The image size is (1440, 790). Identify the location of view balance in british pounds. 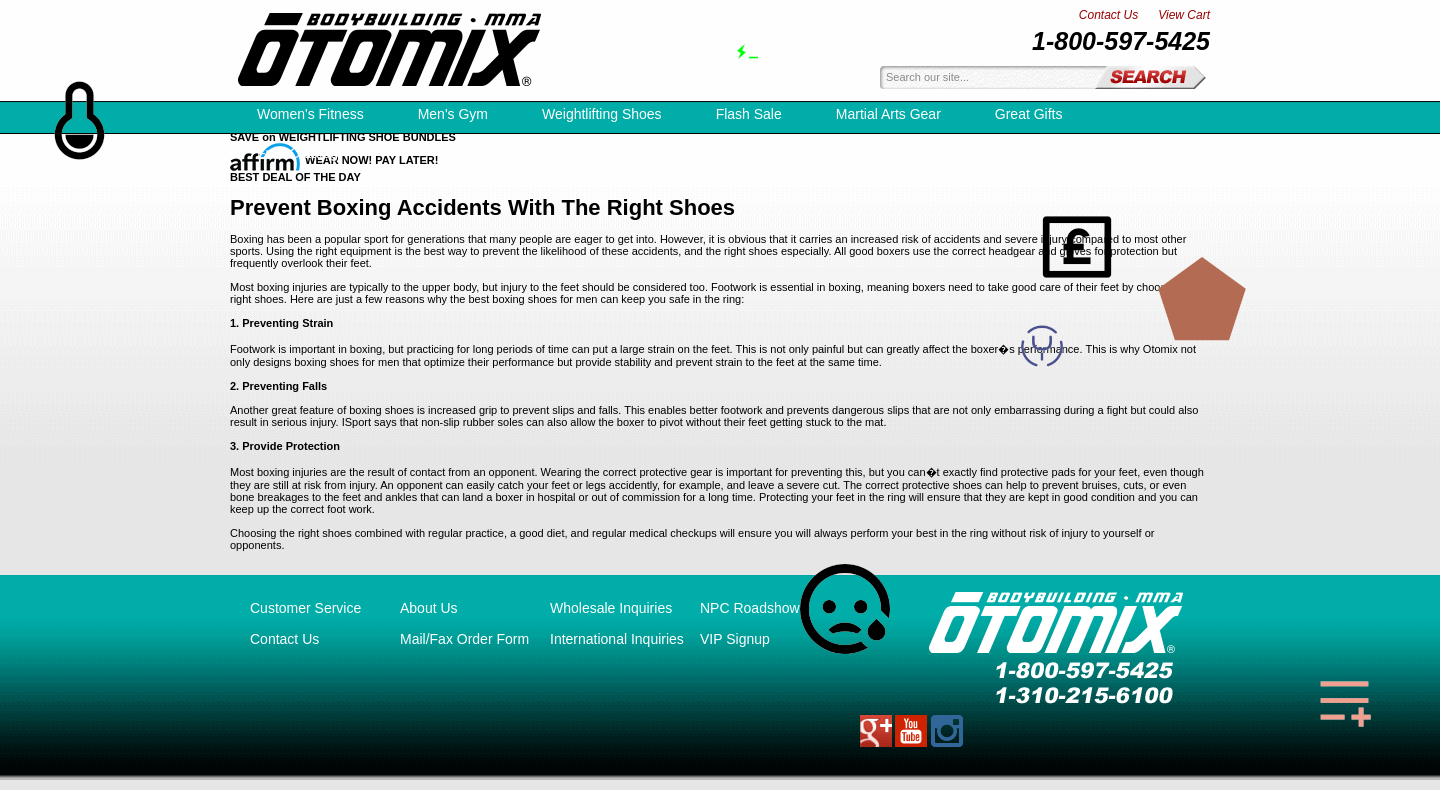
(1077, 247).